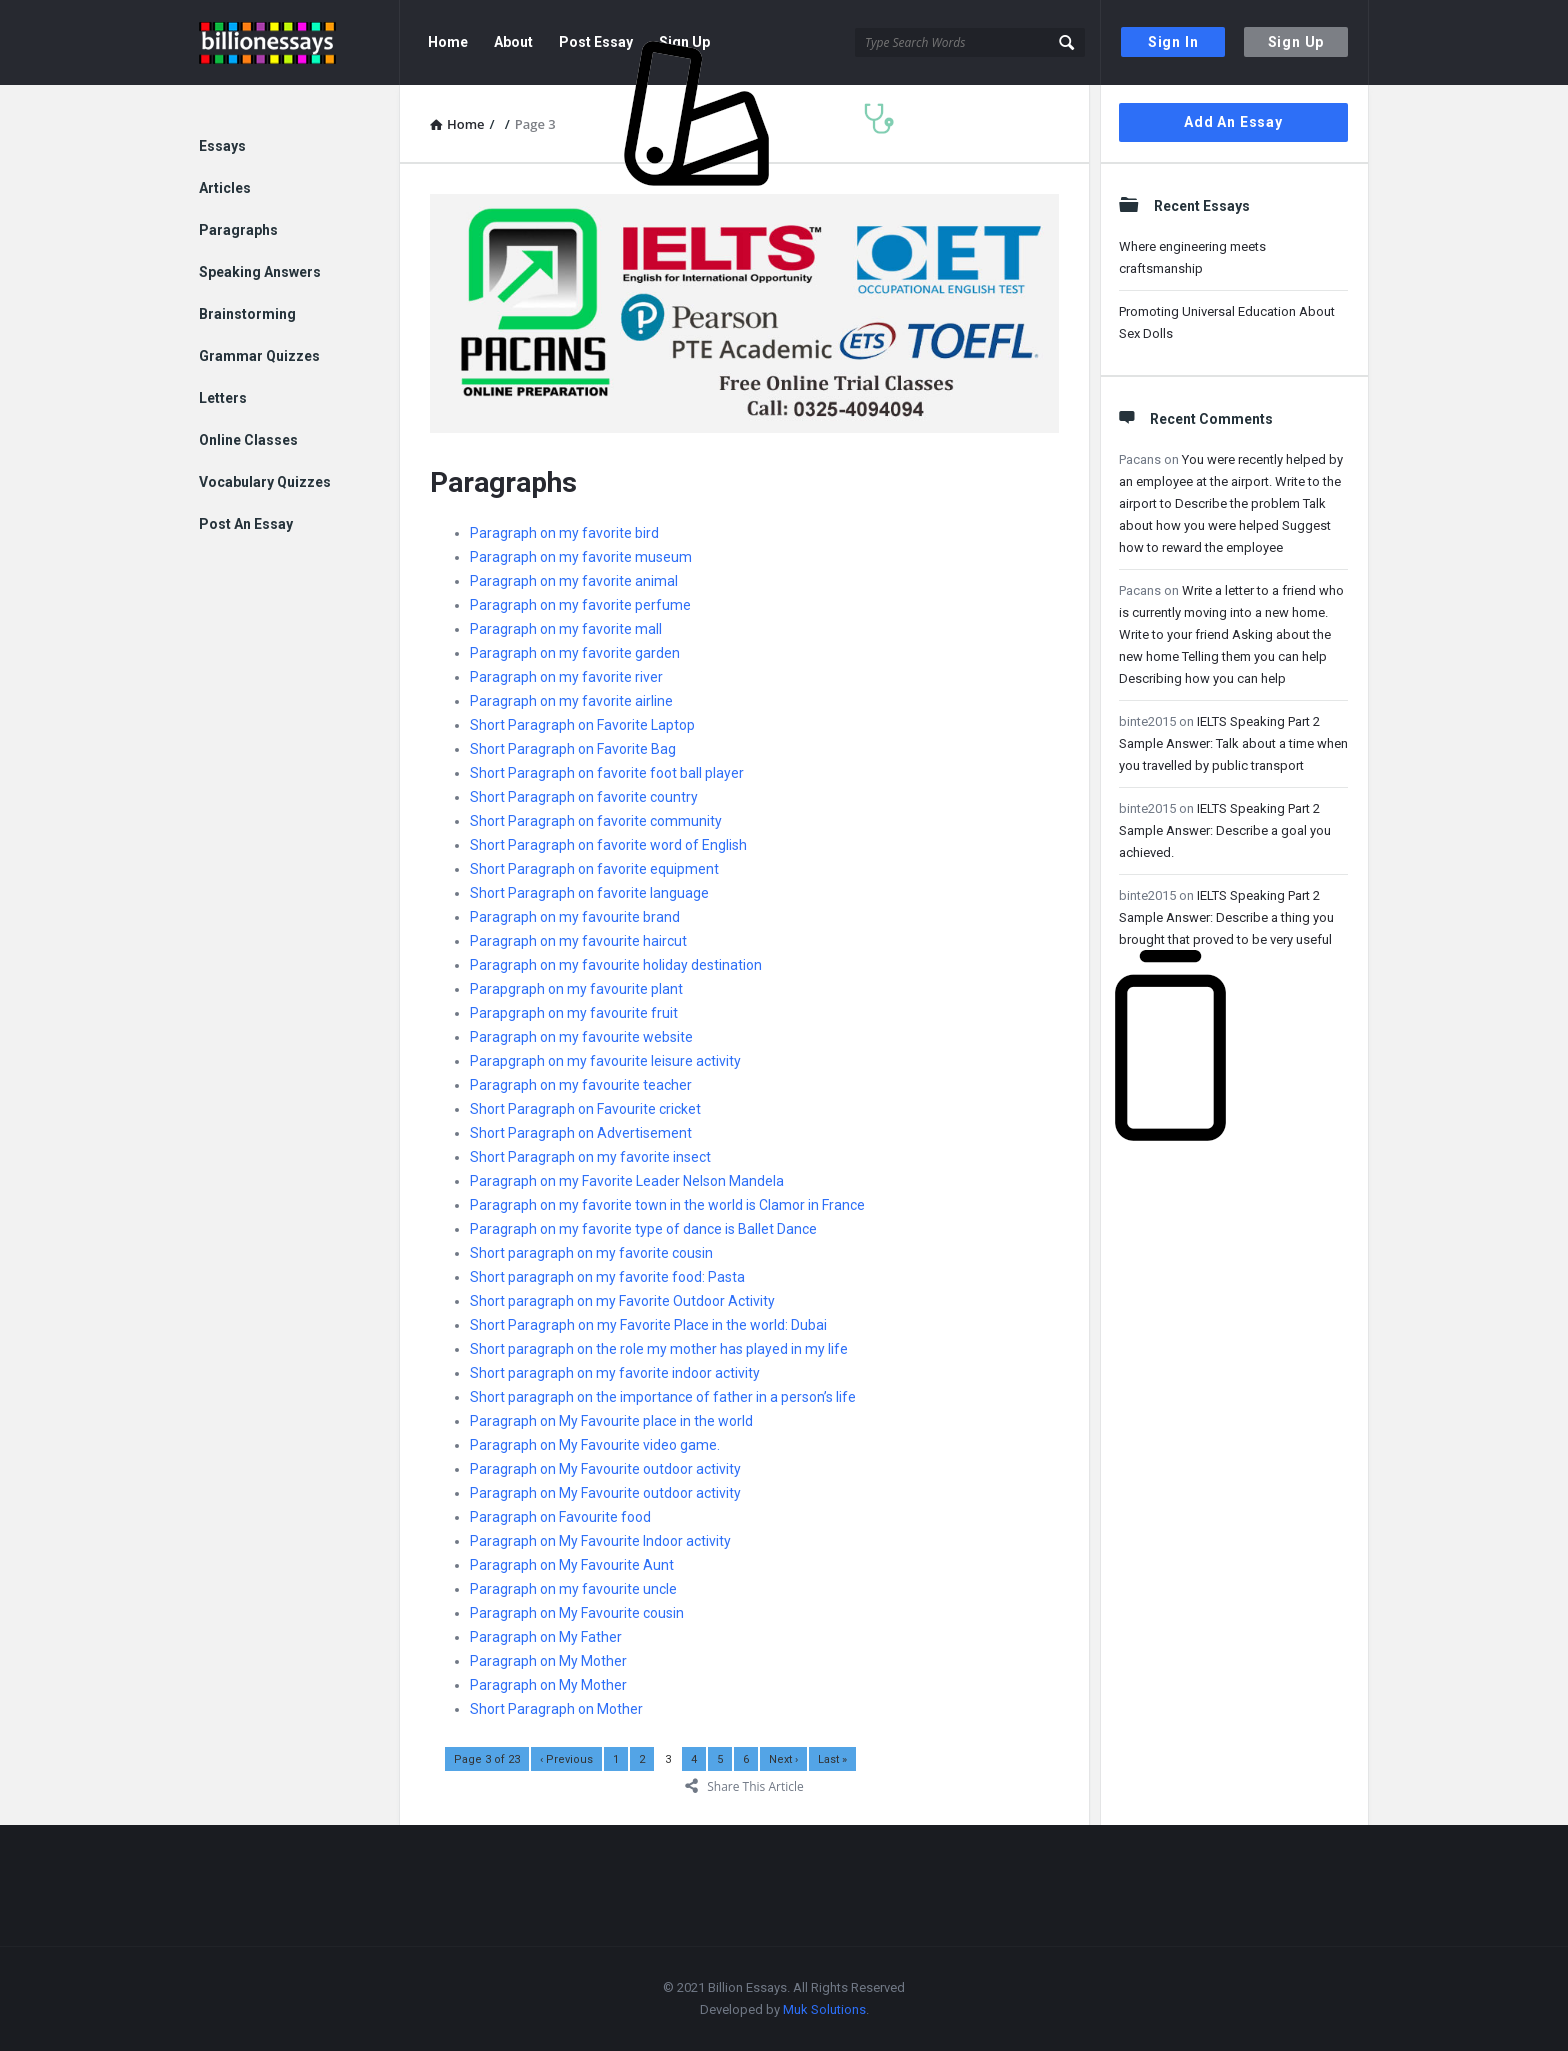 This screenshot has width=1568, height=2051. What do you see at coordinates (691, 119) in the screenshot?
I see `access color palette or theme options` at bounding box center [691, 119].